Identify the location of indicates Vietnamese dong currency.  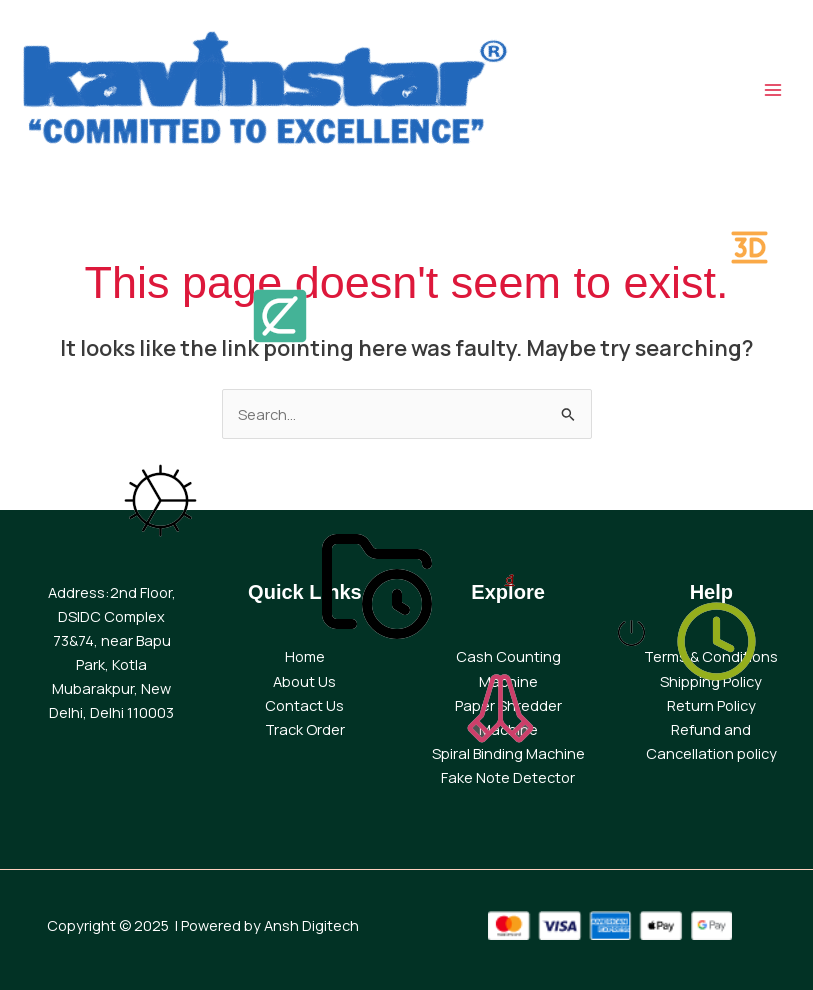
(509, 580).